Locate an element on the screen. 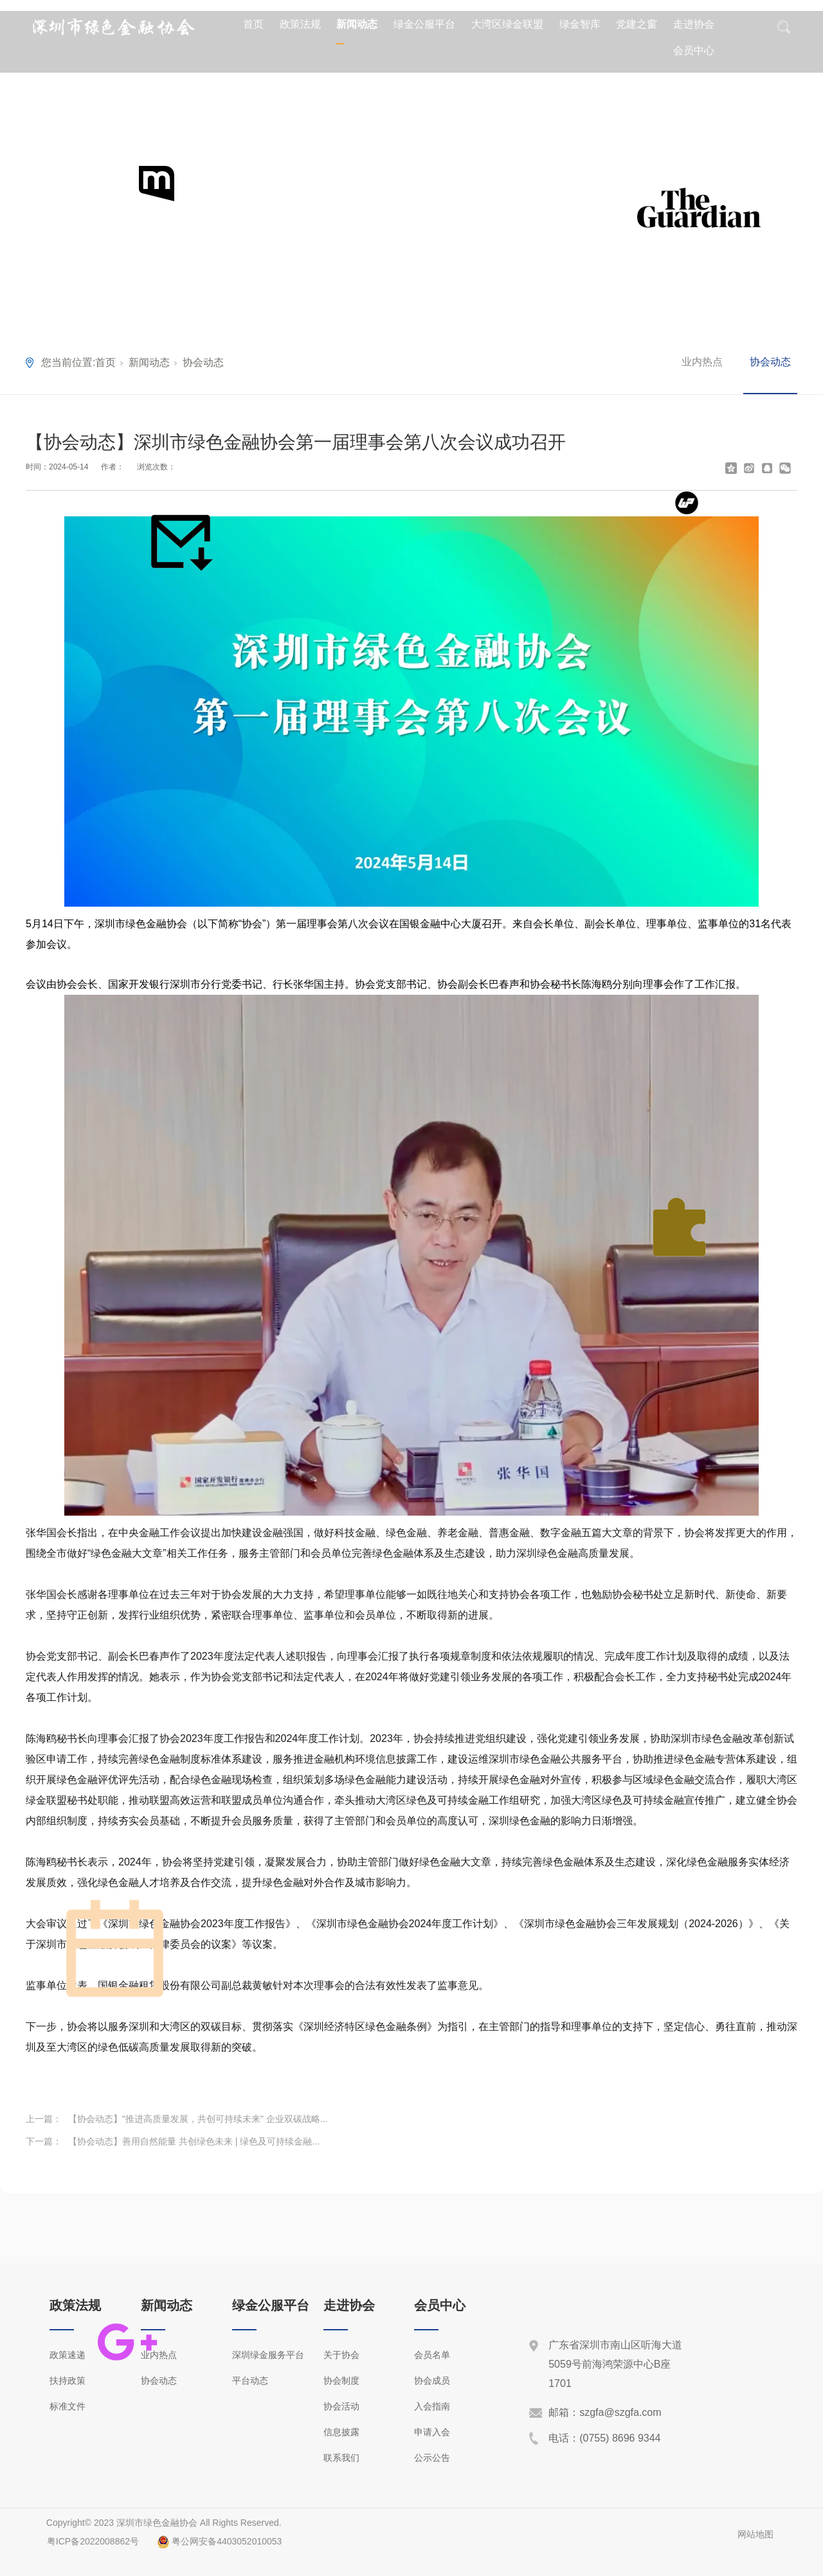 The width and height of the screenshot is (823, 2576). mail.com email service logo is located at coordinates (156, 183).